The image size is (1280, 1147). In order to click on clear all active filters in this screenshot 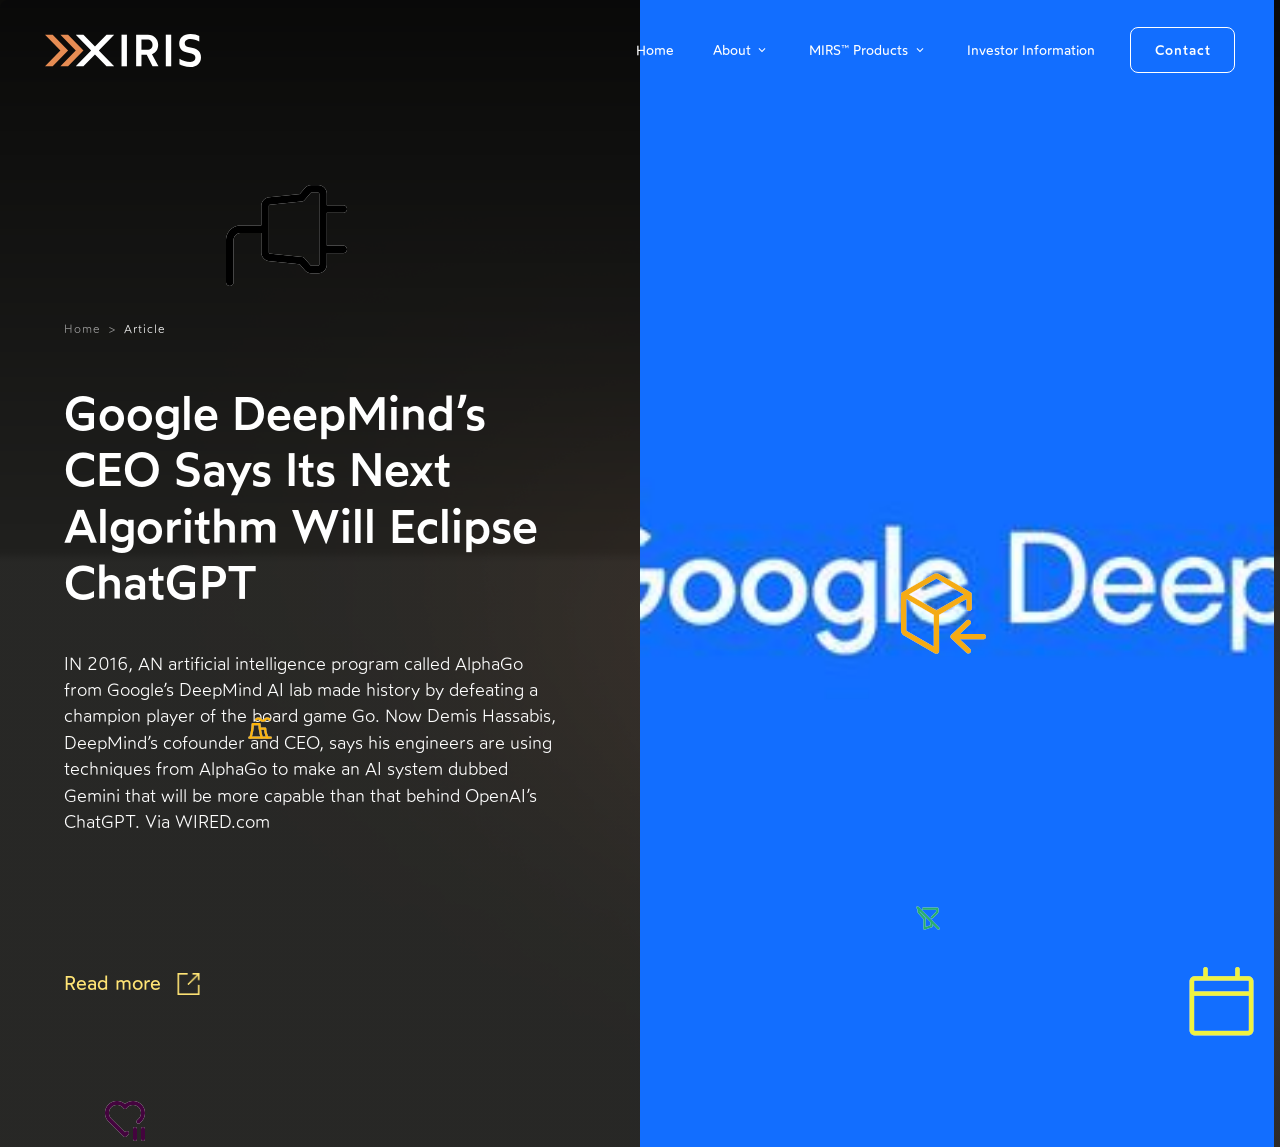, I will do `click(928, 918)`.